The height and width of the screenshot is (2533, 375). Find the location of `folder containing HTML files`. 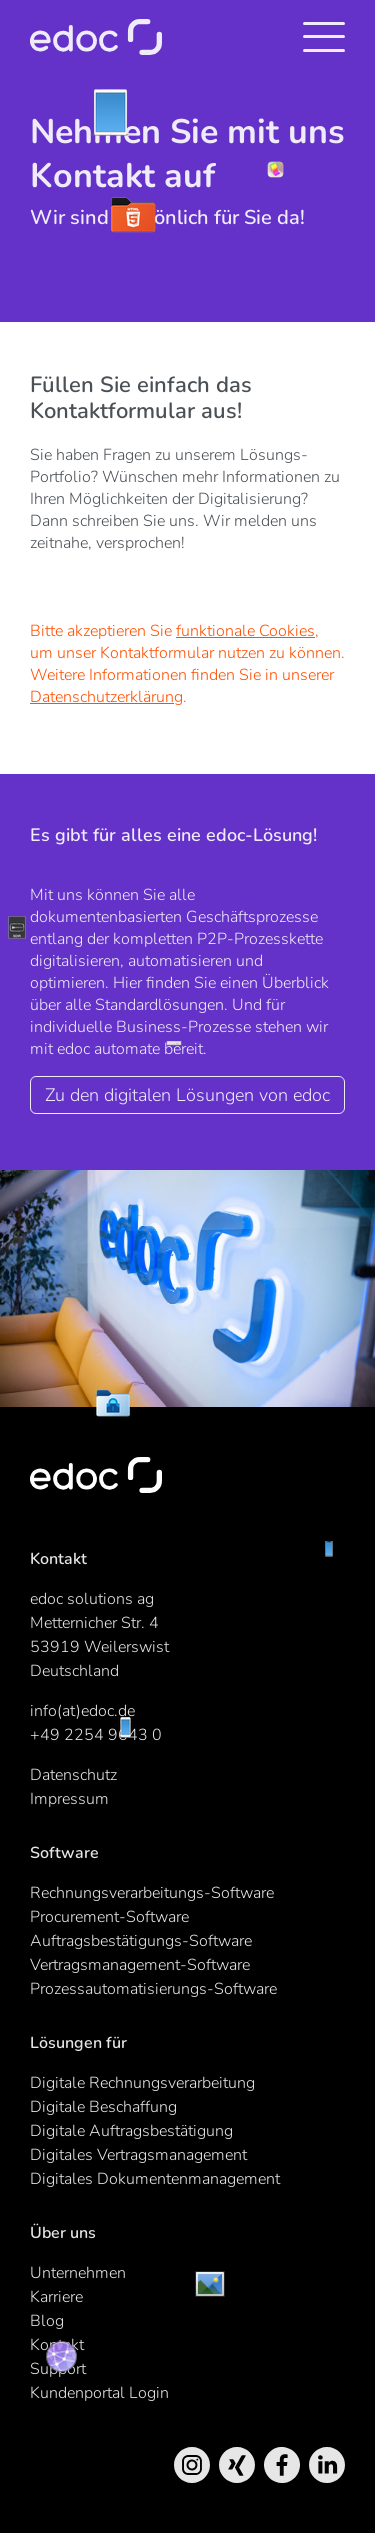

folder containing HTML files is located at coordinates (133, 216).